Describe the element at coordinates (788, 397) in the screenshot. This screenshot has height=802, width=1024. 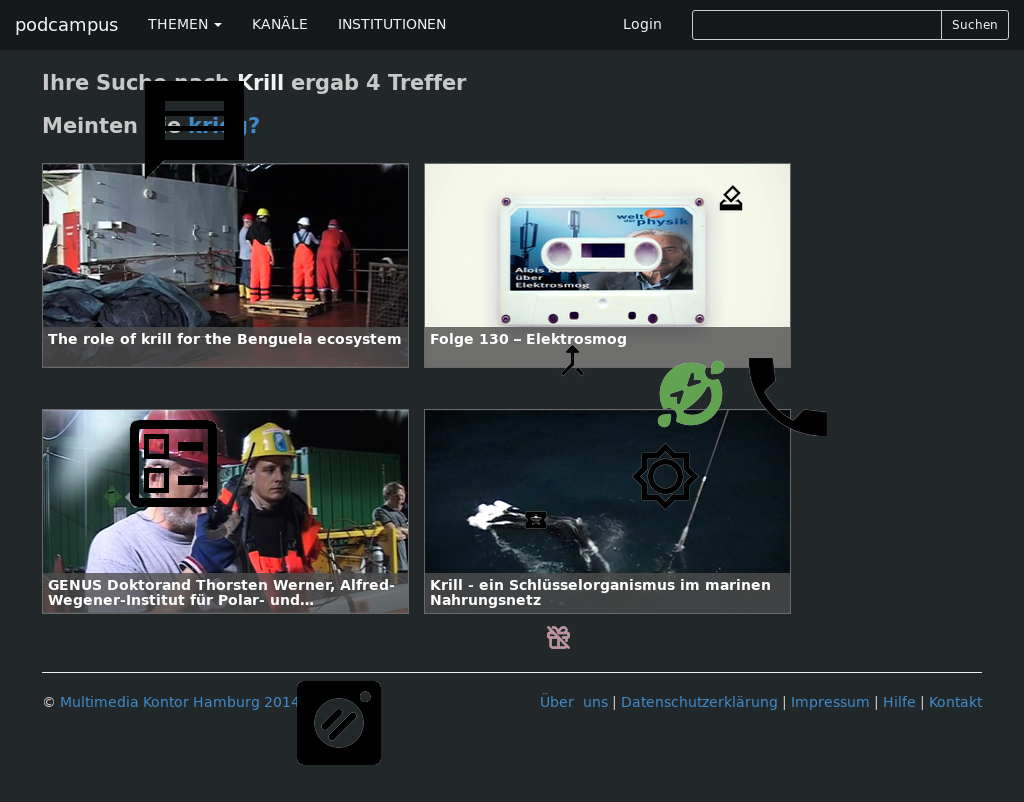
I see `make a phone call` at that location.